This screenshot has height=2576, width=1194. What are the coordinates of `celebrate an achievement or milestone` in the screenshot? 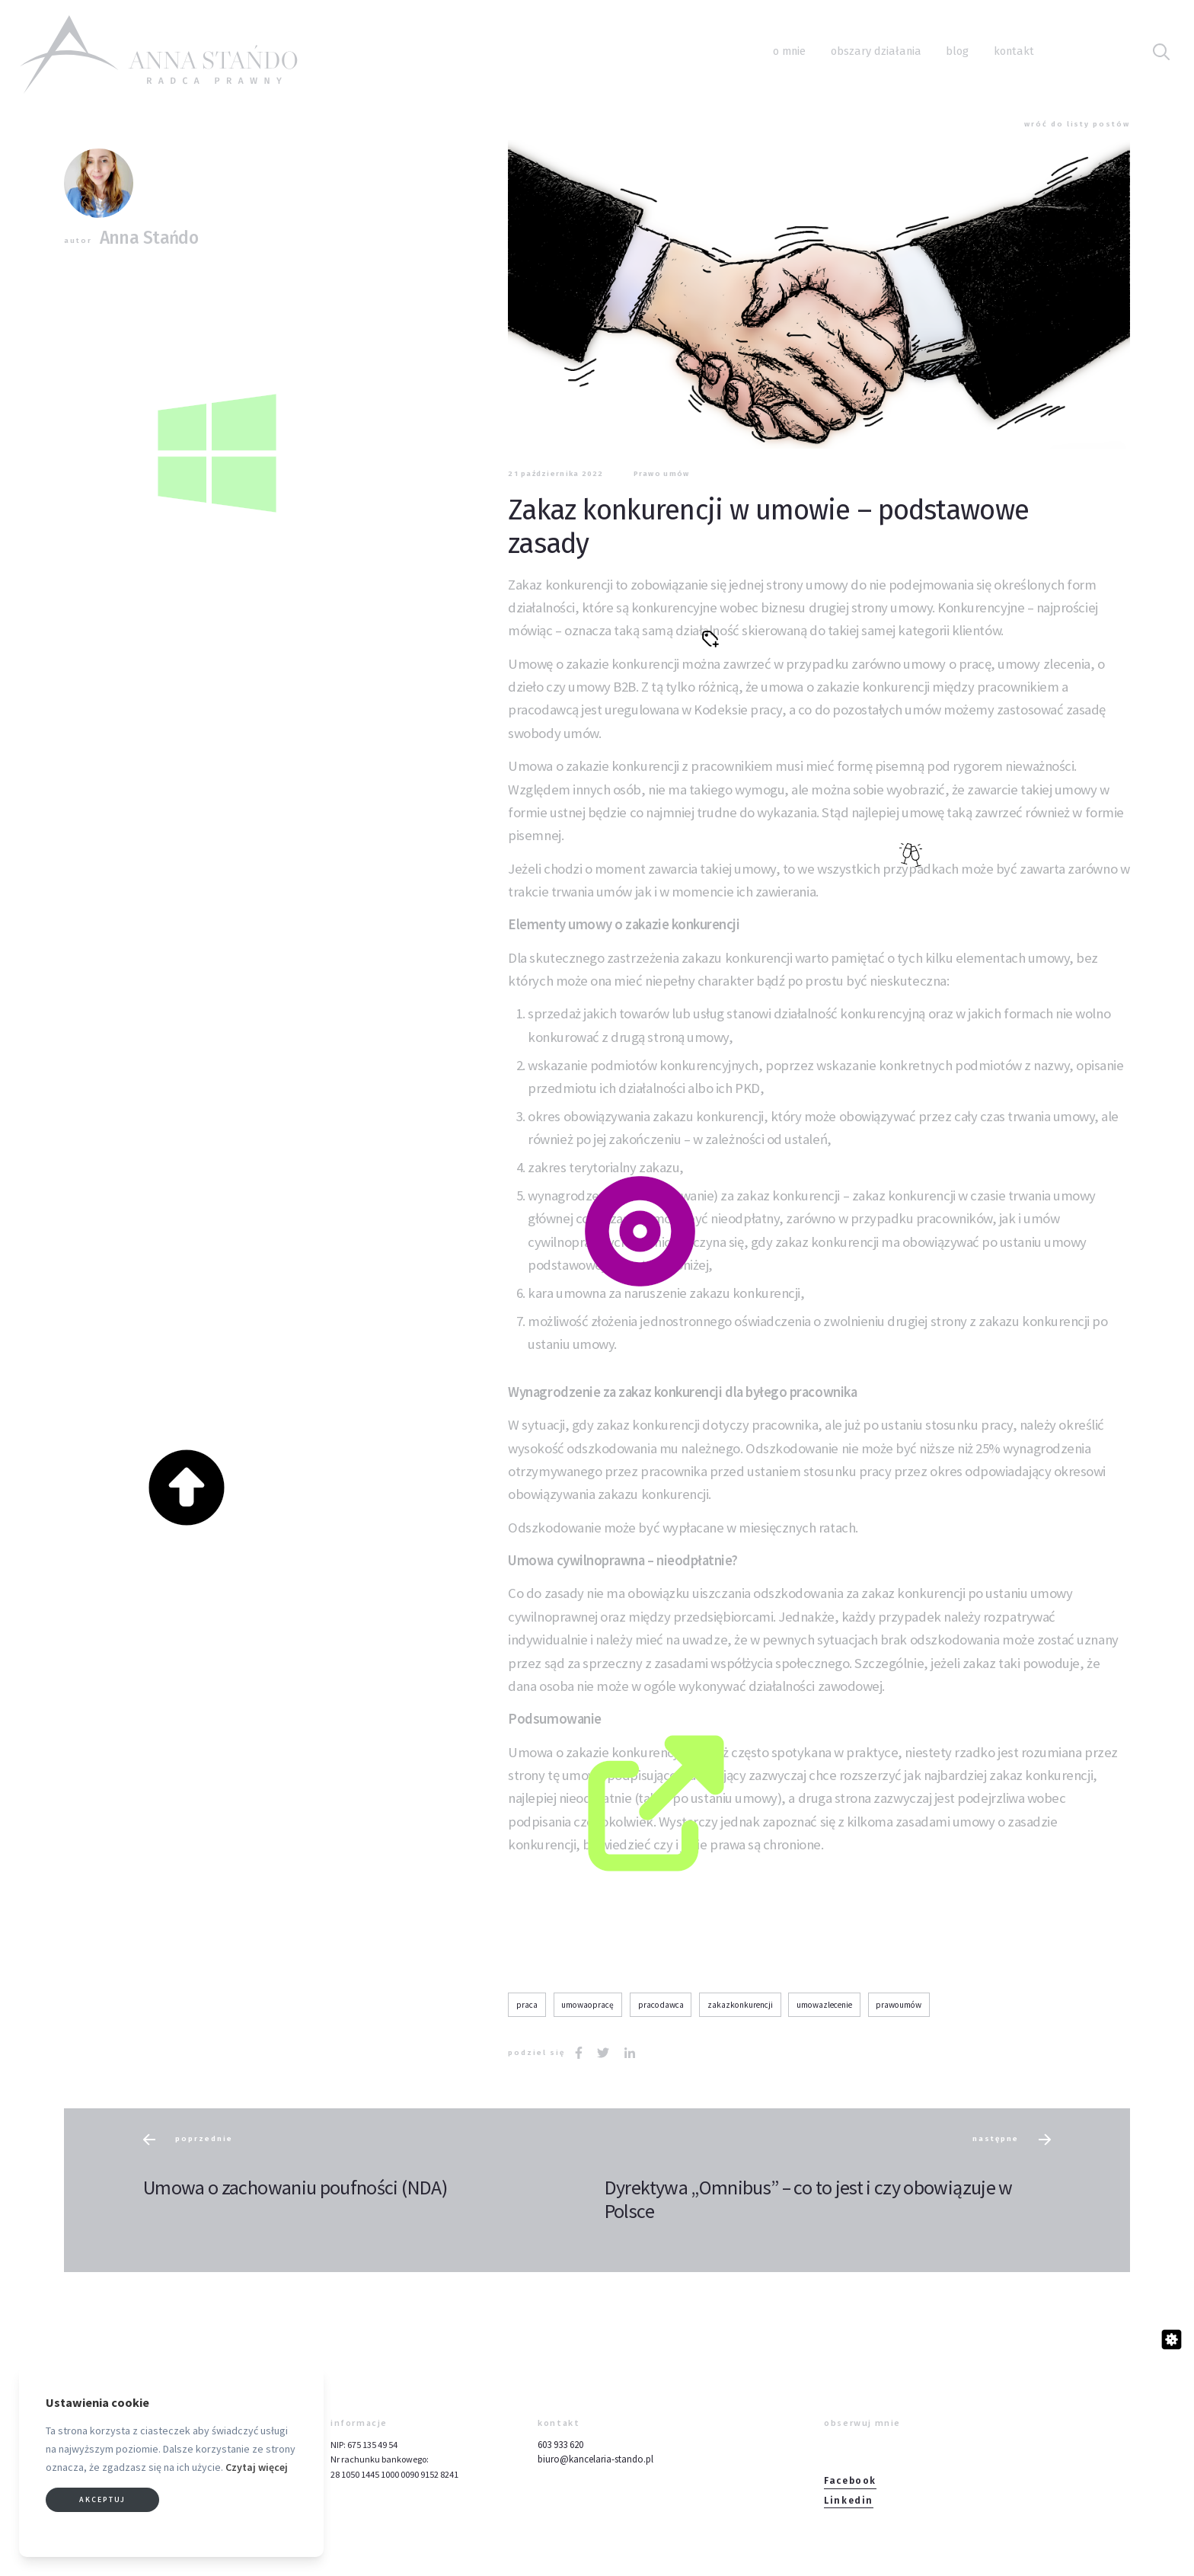 It's located at (911, 855).